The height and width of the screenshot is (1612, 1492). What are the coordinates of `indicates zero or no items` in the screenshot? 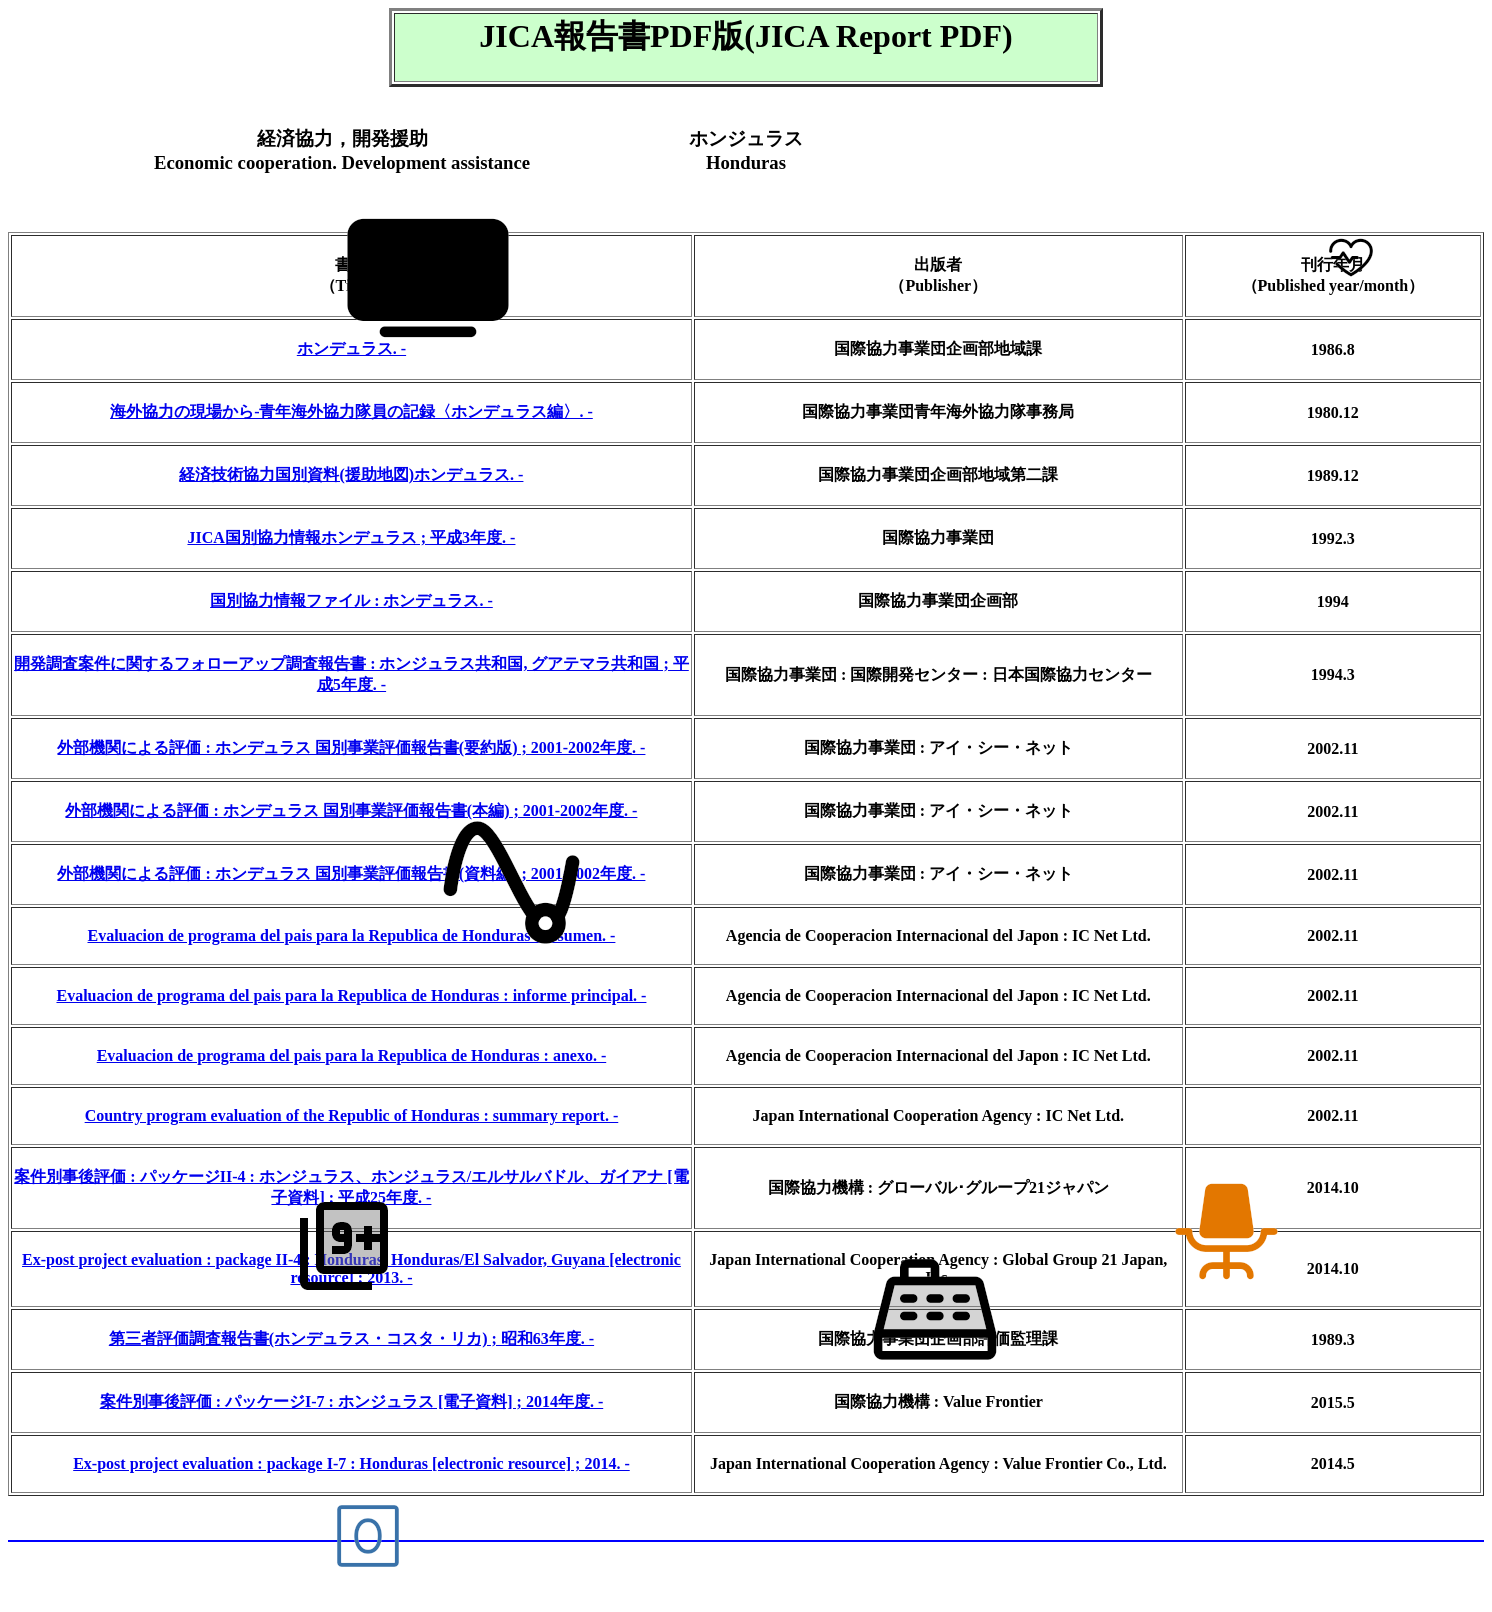 It's located at (368, 1536).